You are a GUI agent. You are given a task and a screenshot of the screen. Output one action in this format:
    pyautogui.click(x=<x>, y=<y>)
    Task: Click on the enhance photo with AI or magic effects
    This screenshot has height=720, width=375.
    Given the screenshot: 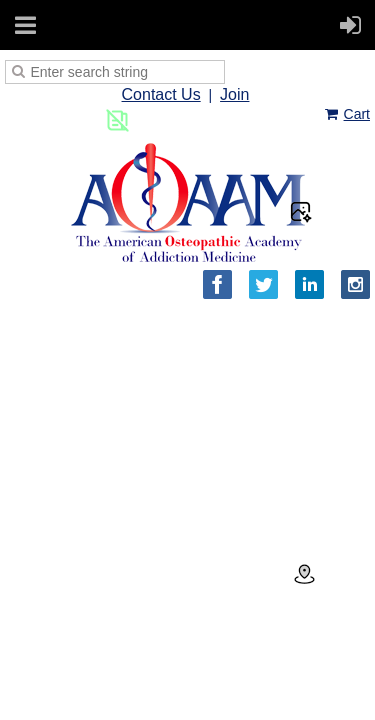 What is the action you would take?
    pyautogui.click(x=300, y=211)
    